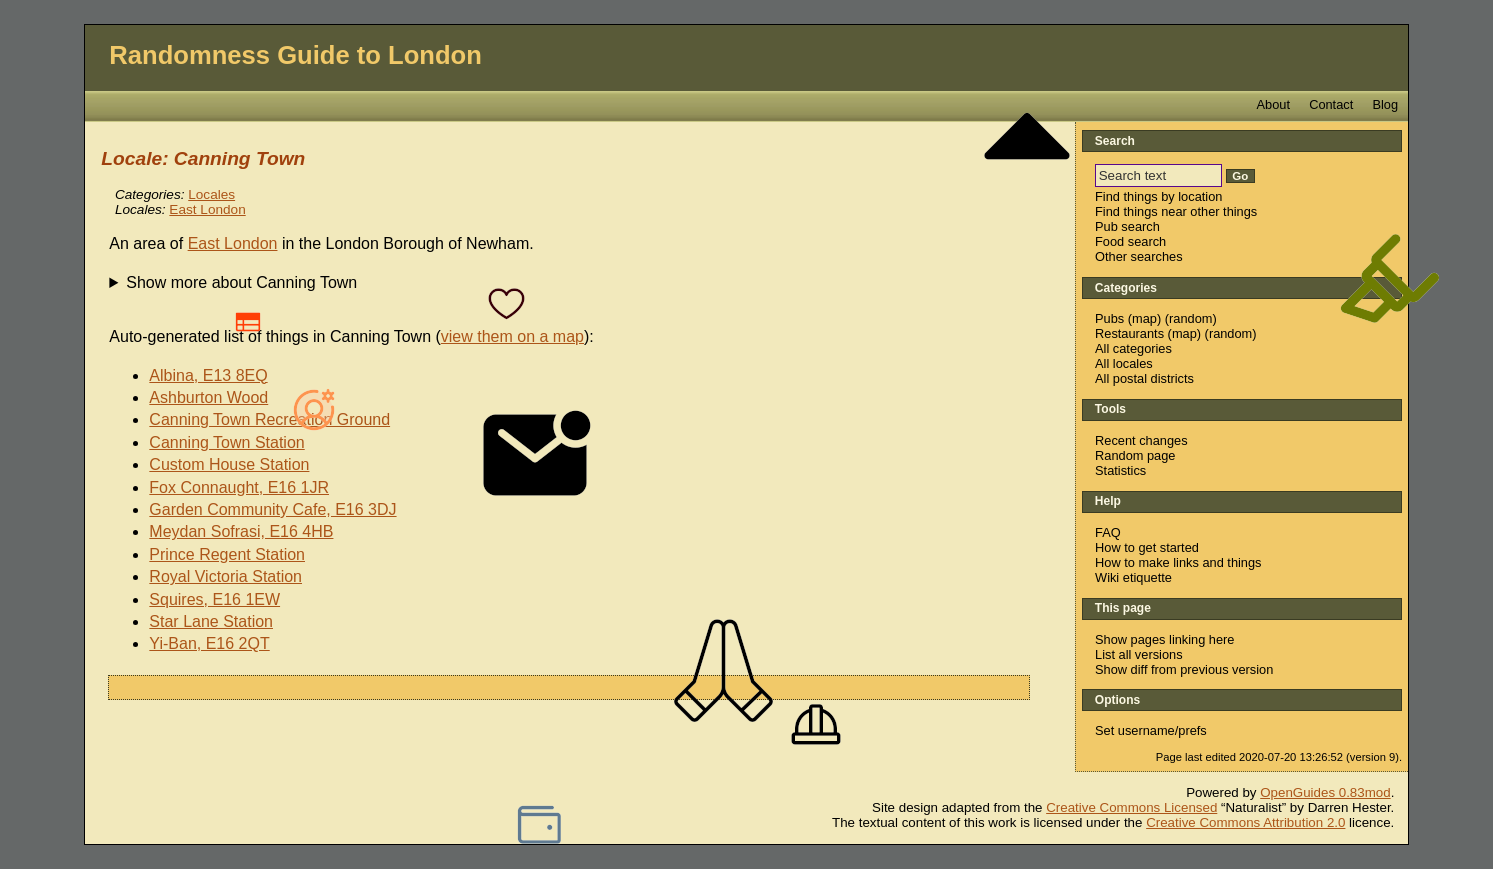 This screenshot has width=1493, height=869. What do you see at coordinates (314, 410) in the screenshot?
I see `access user profile settings` at bounding box center [314, 410].